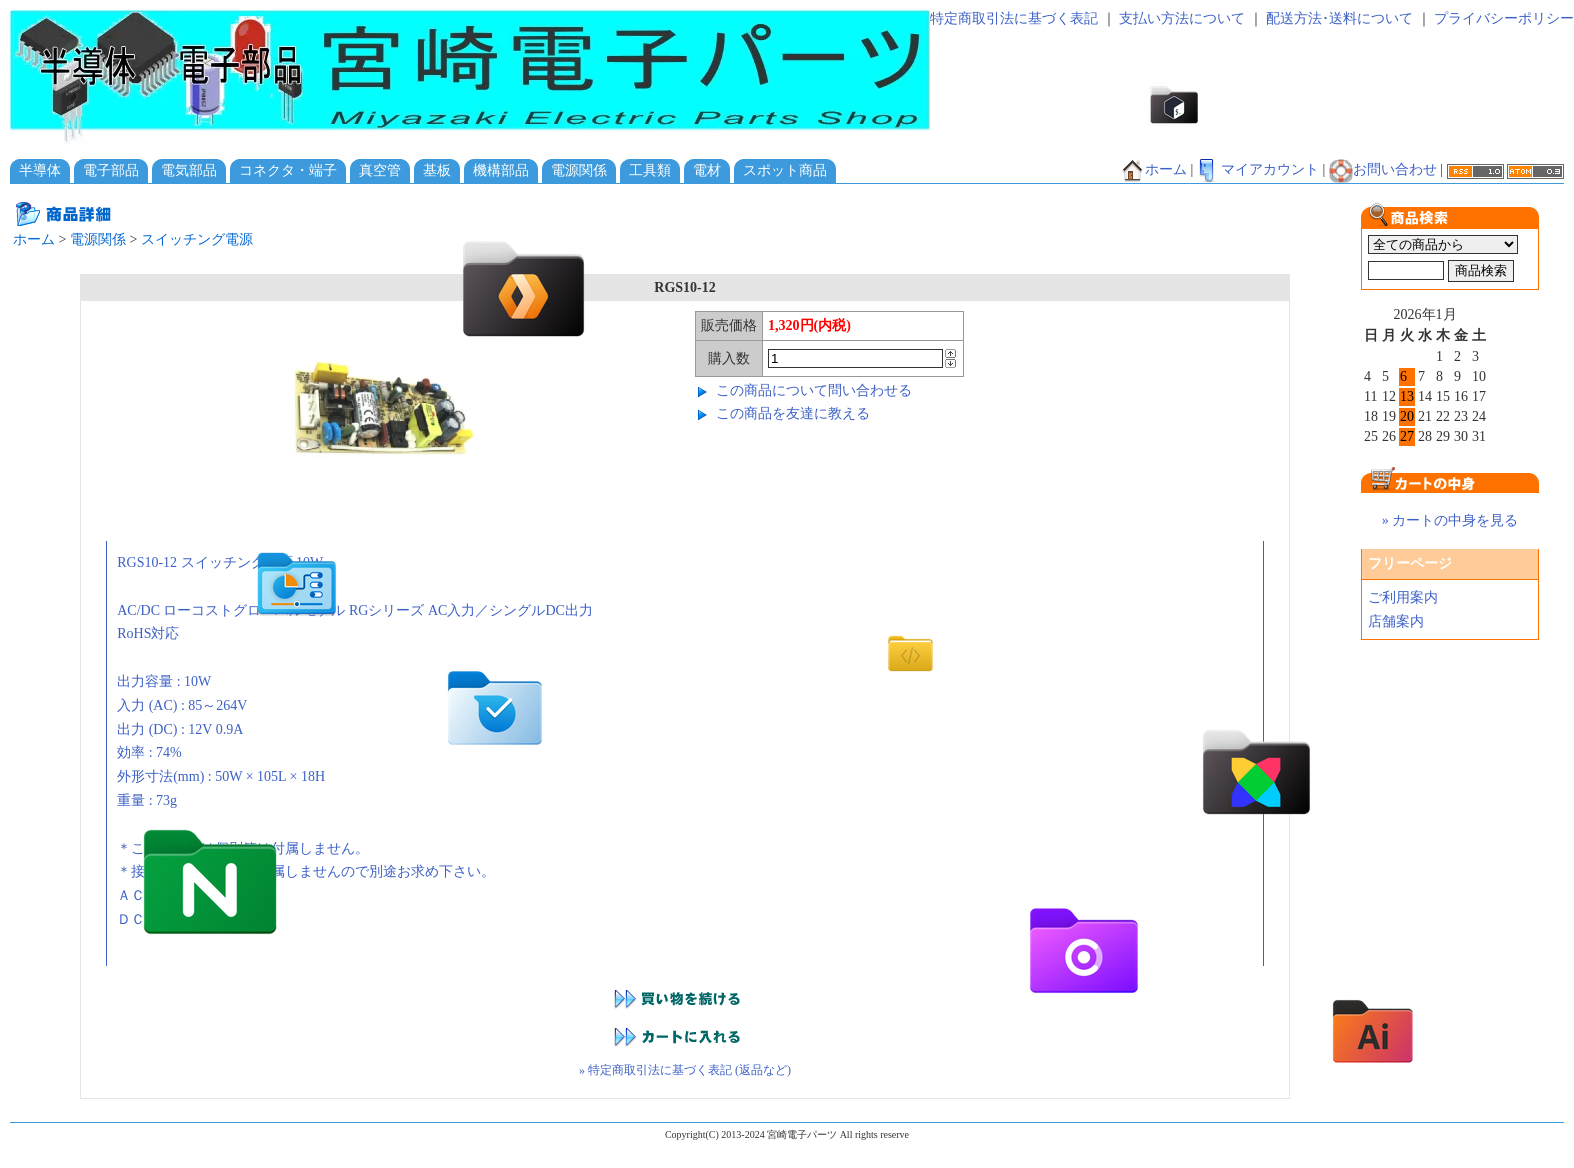  What do you see at coordinates (1083, 953) in the screenshot?
I see `open wondershare orgcharting project folder` at bounding box center [1083, 953].